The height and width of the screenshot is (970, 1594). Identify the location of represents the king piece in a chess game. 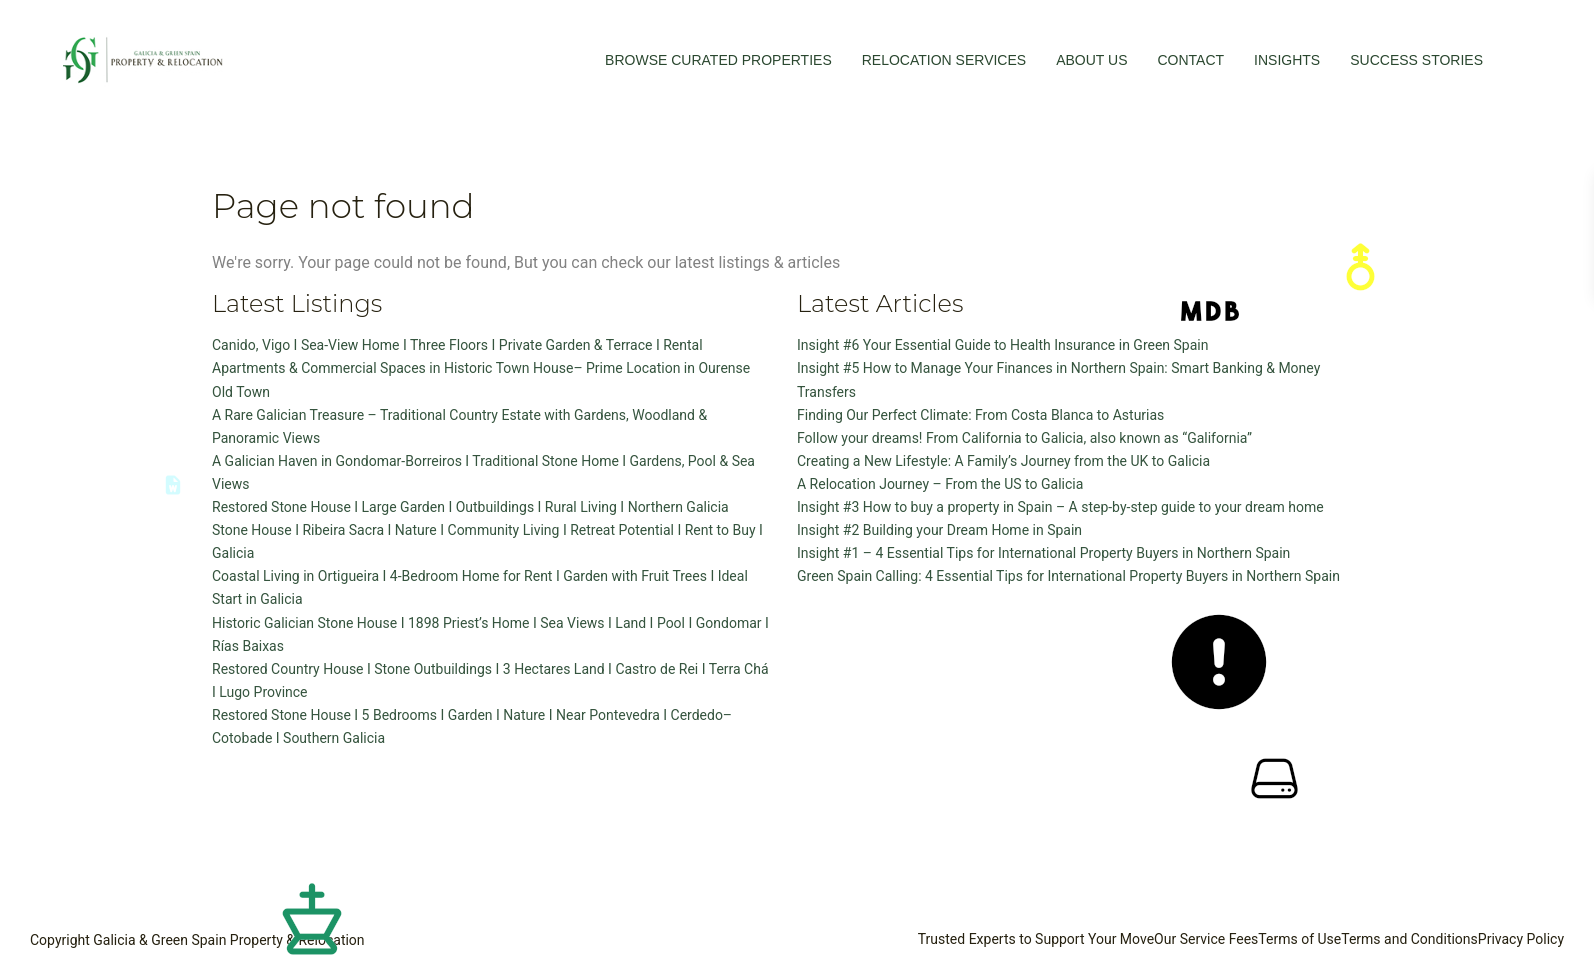
(312, 921).